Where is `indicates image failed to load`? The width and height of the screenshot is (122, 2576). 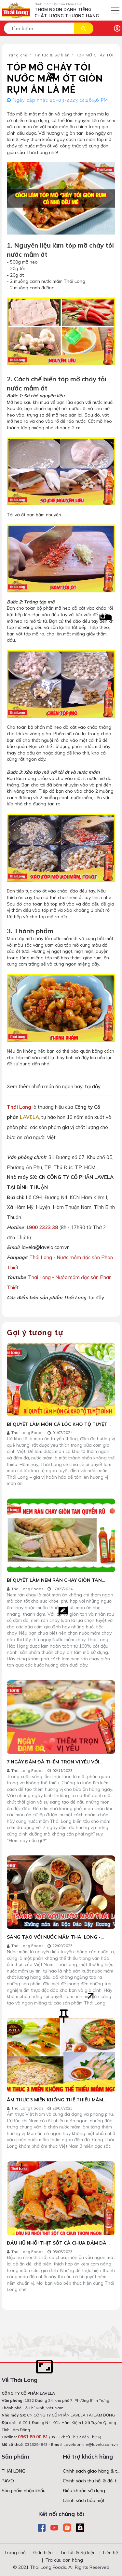 indicates image failed to load is located at coordinates (52, 76).